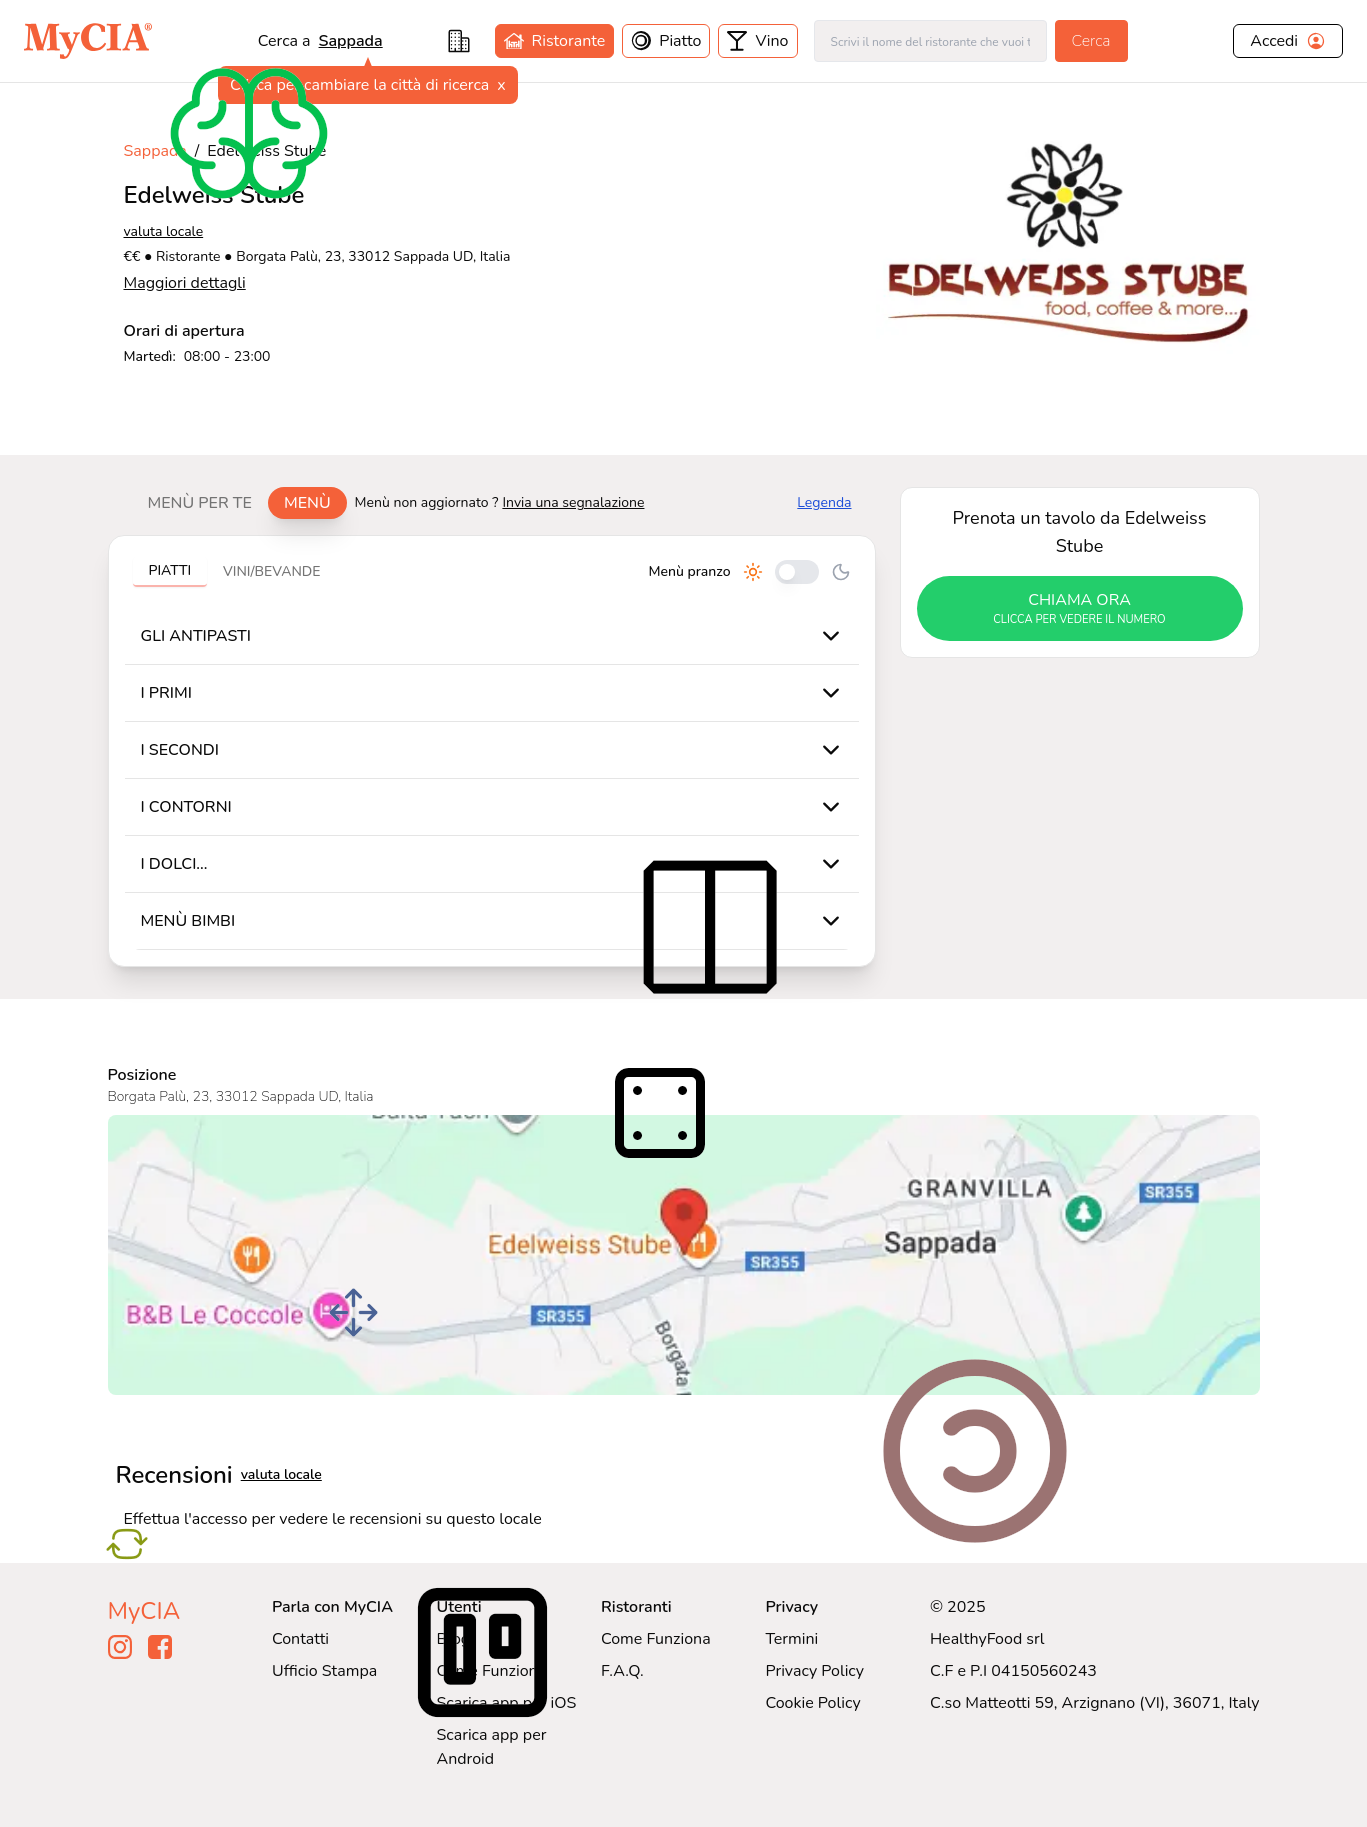  I want to click on open trello app, so click(482, 1652).